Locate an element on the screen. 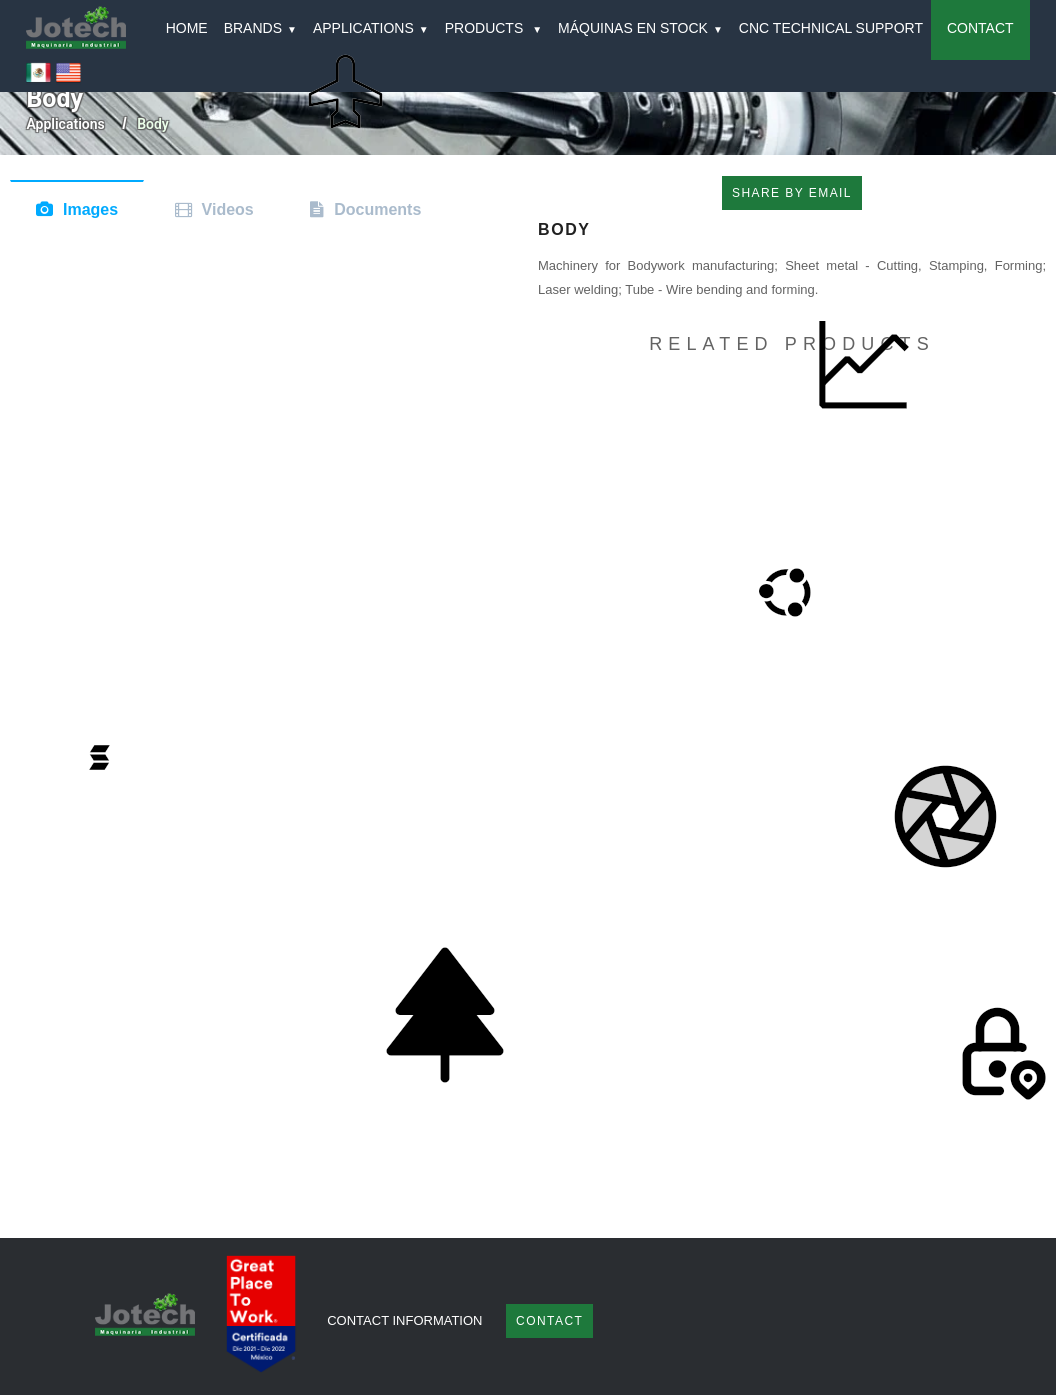 The image size is (1056, 1395). indicates a park or nature area on a map is located at coordinates (445, 1015).